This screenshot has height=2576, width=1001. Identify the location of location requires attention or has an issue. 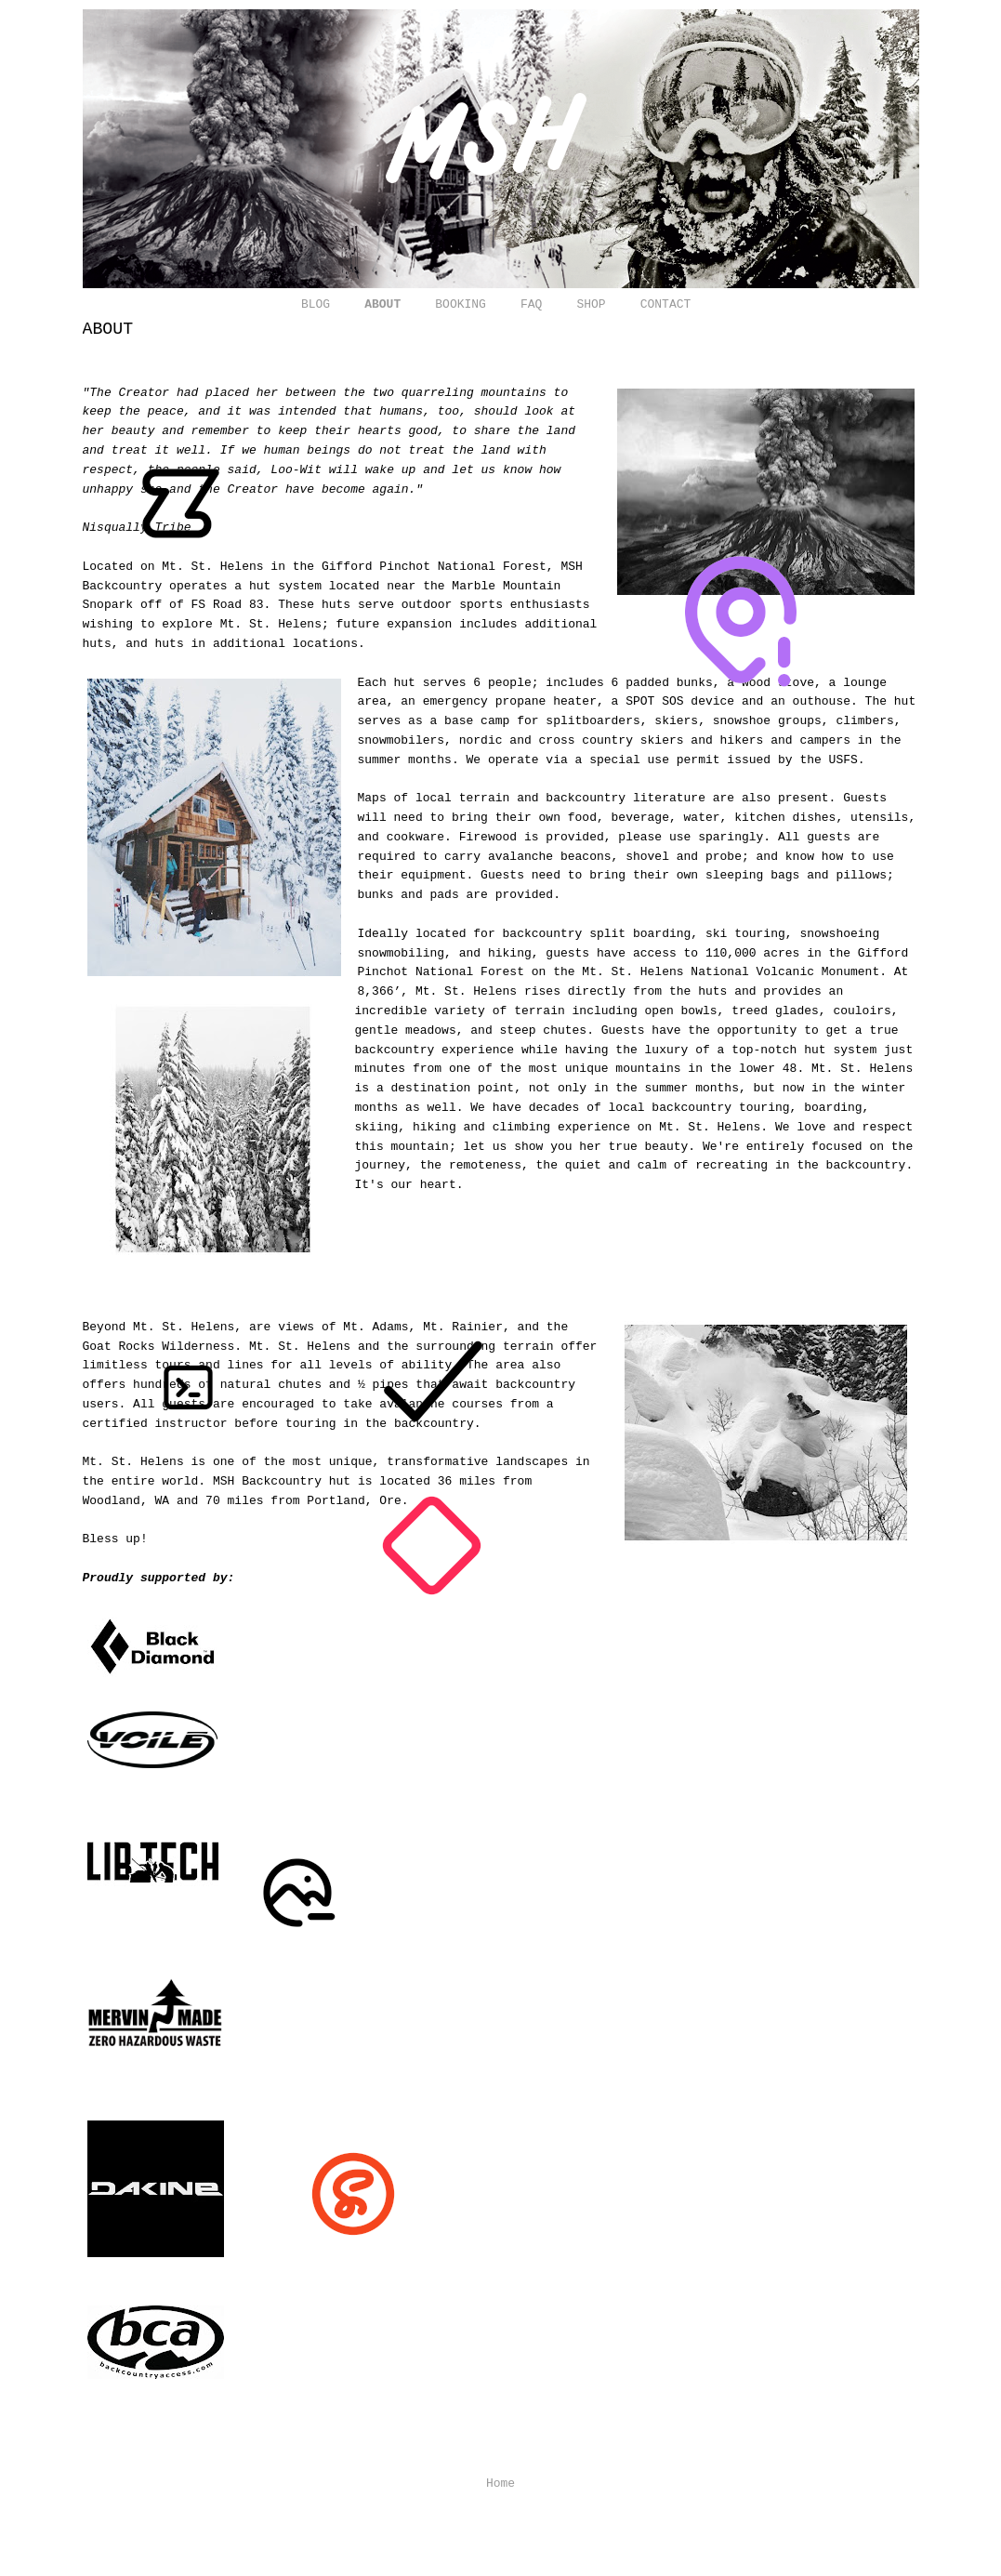
(741, 618).